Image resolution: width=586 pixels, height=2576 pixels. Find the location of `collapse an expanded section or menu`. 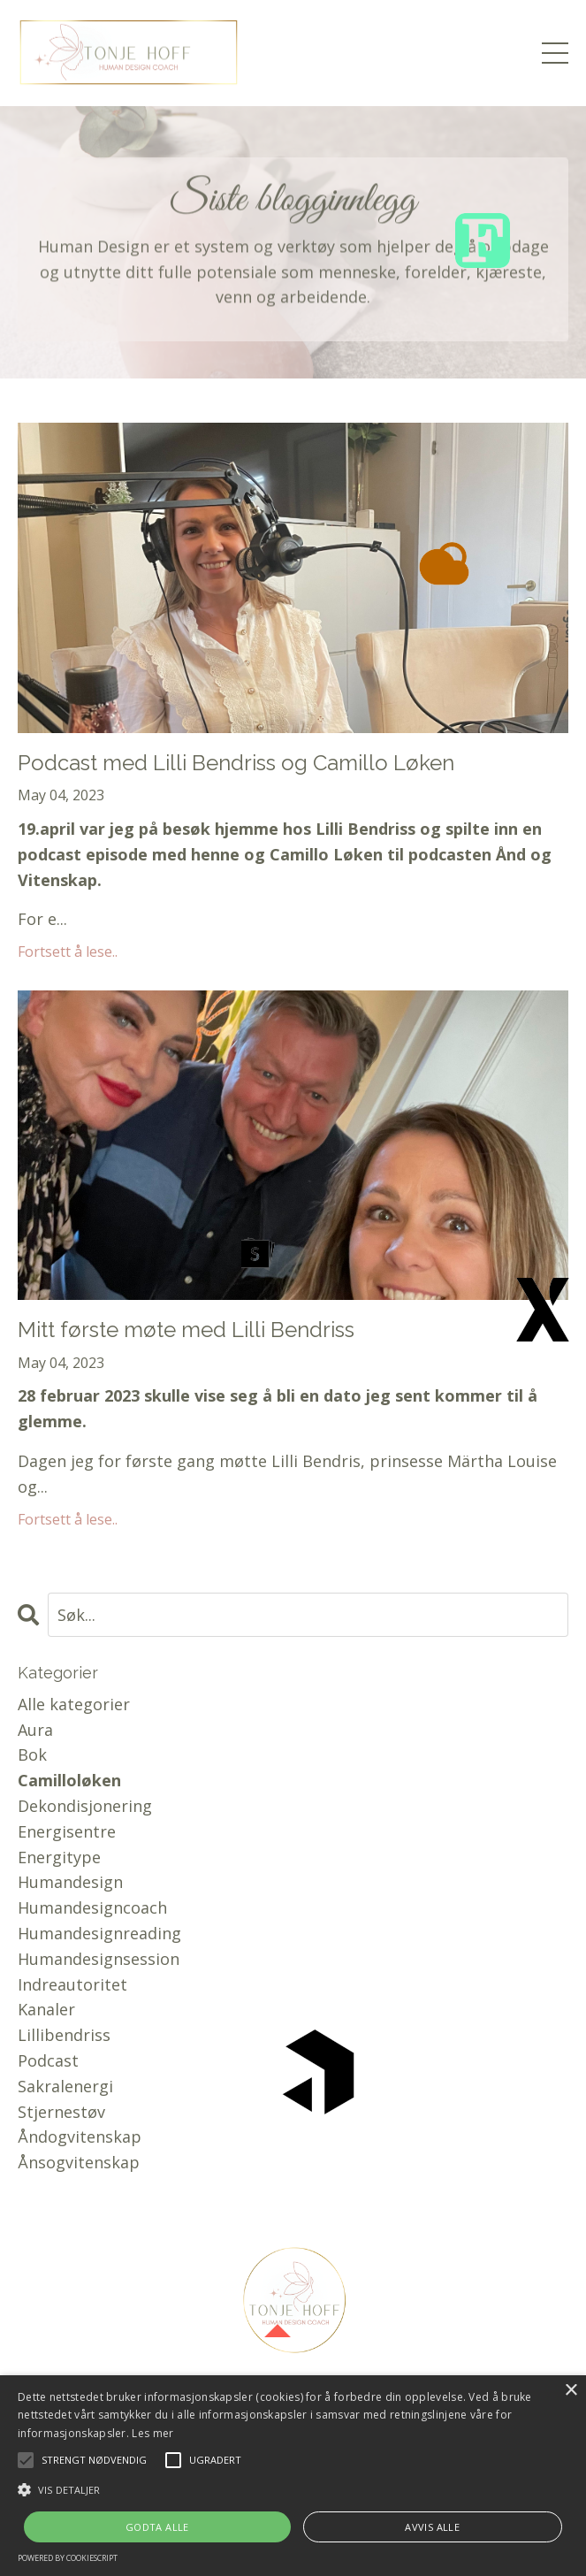

collapse an expanded section or menu is located at coordinates (278, 2333).